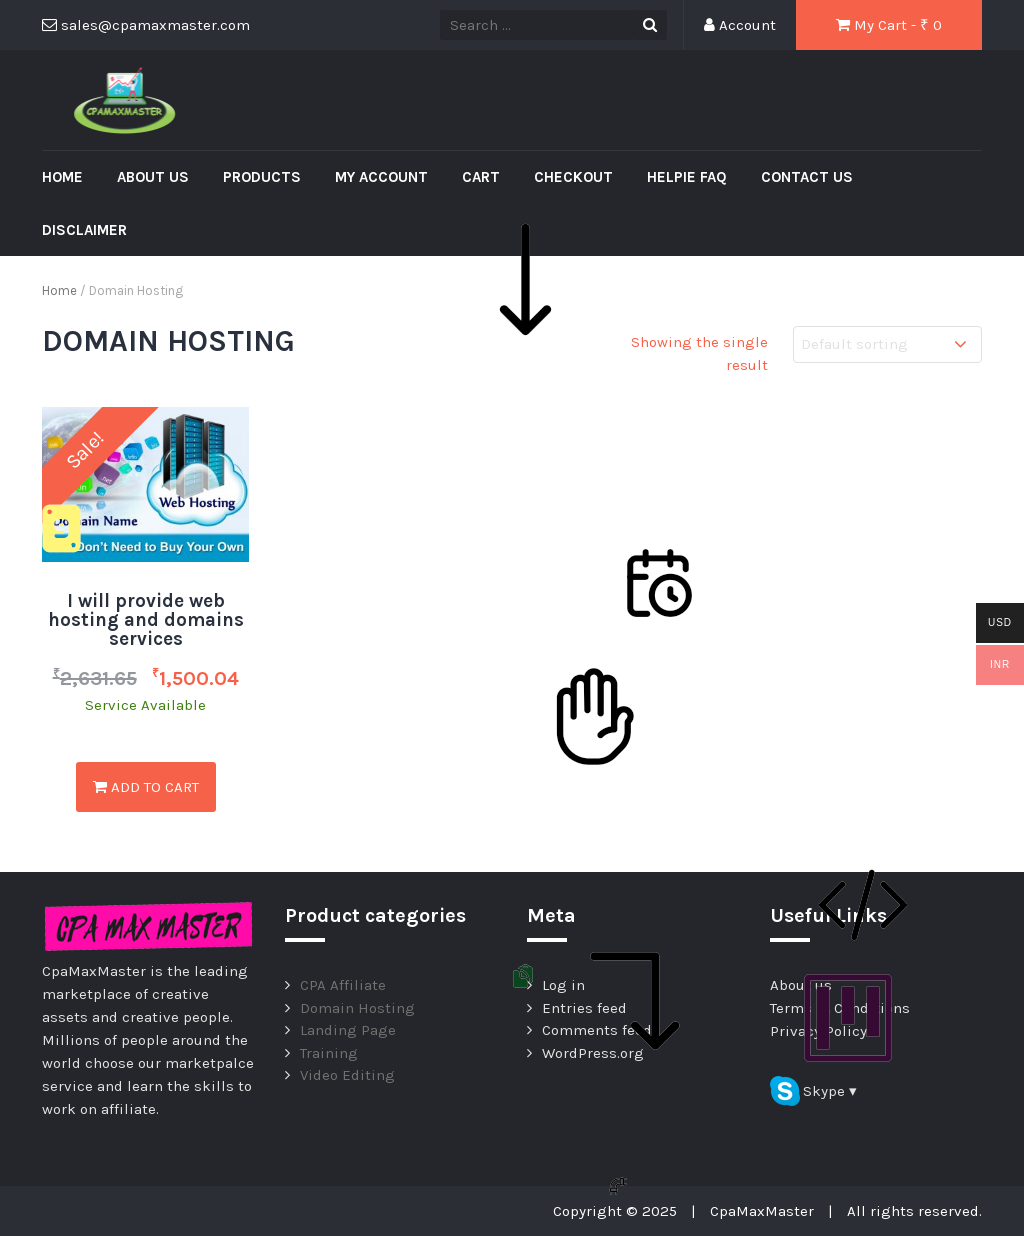  Describe the element at coordinates (595, 716) in the screenshot. I see `stop or pause an action` at that location.